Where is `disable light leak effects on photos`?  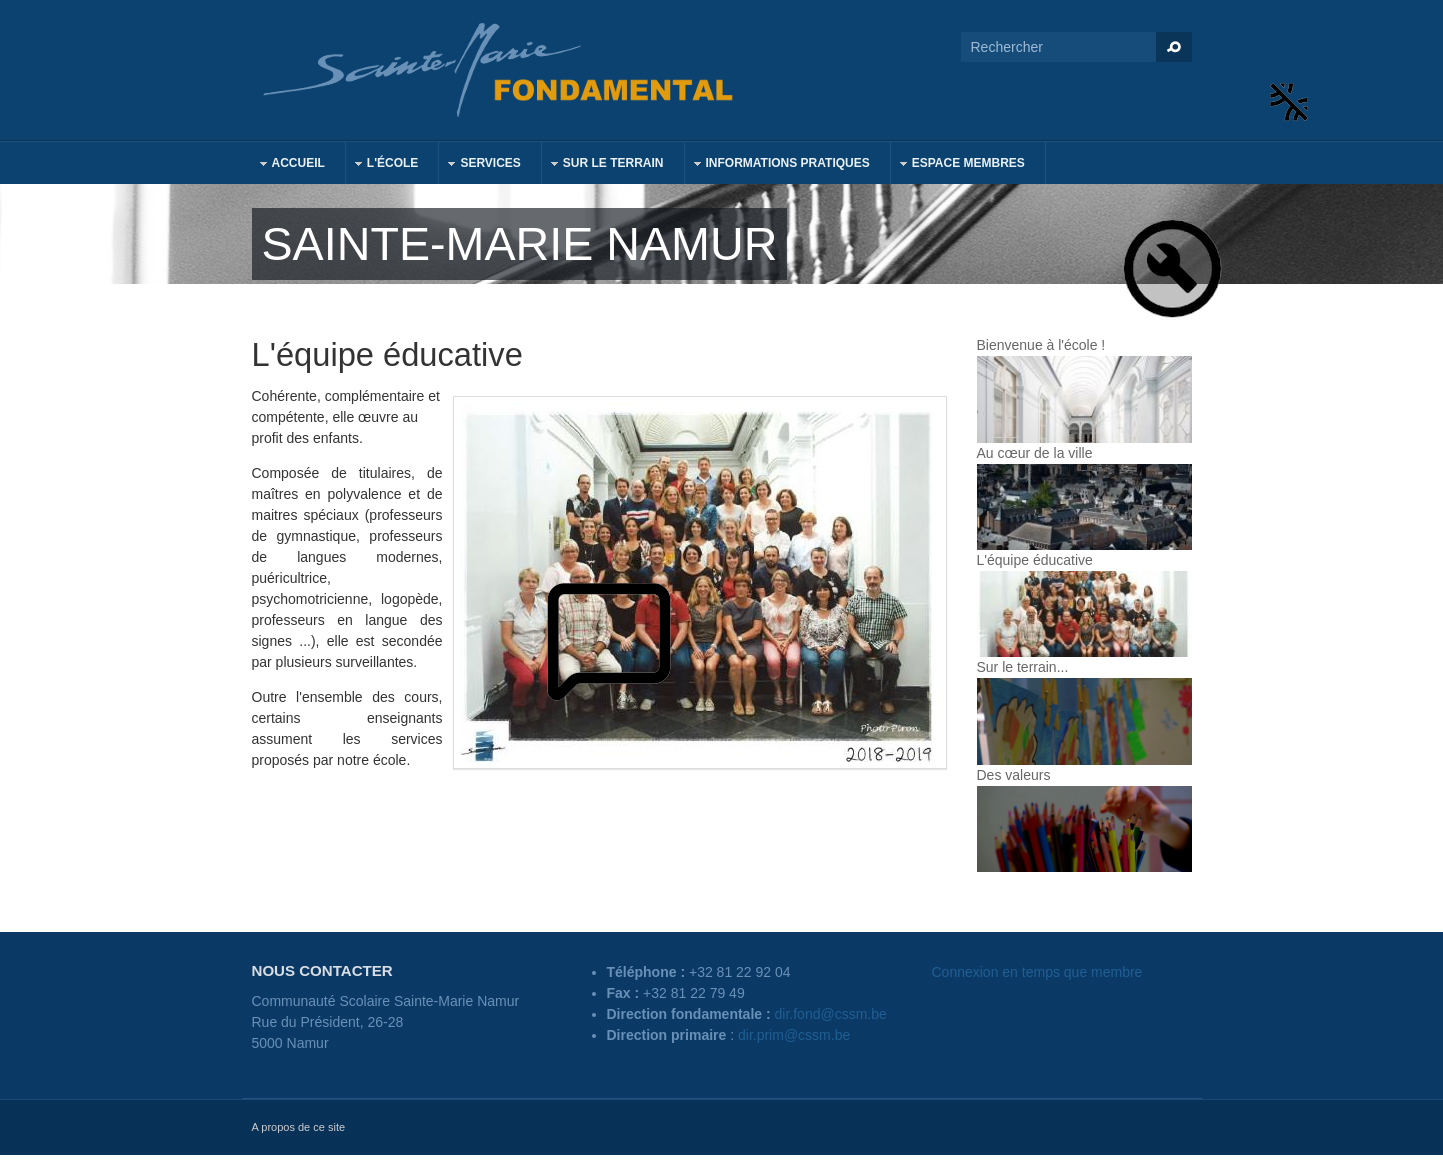 disable light leak effects on photos is located at coordinates (1289, 102).